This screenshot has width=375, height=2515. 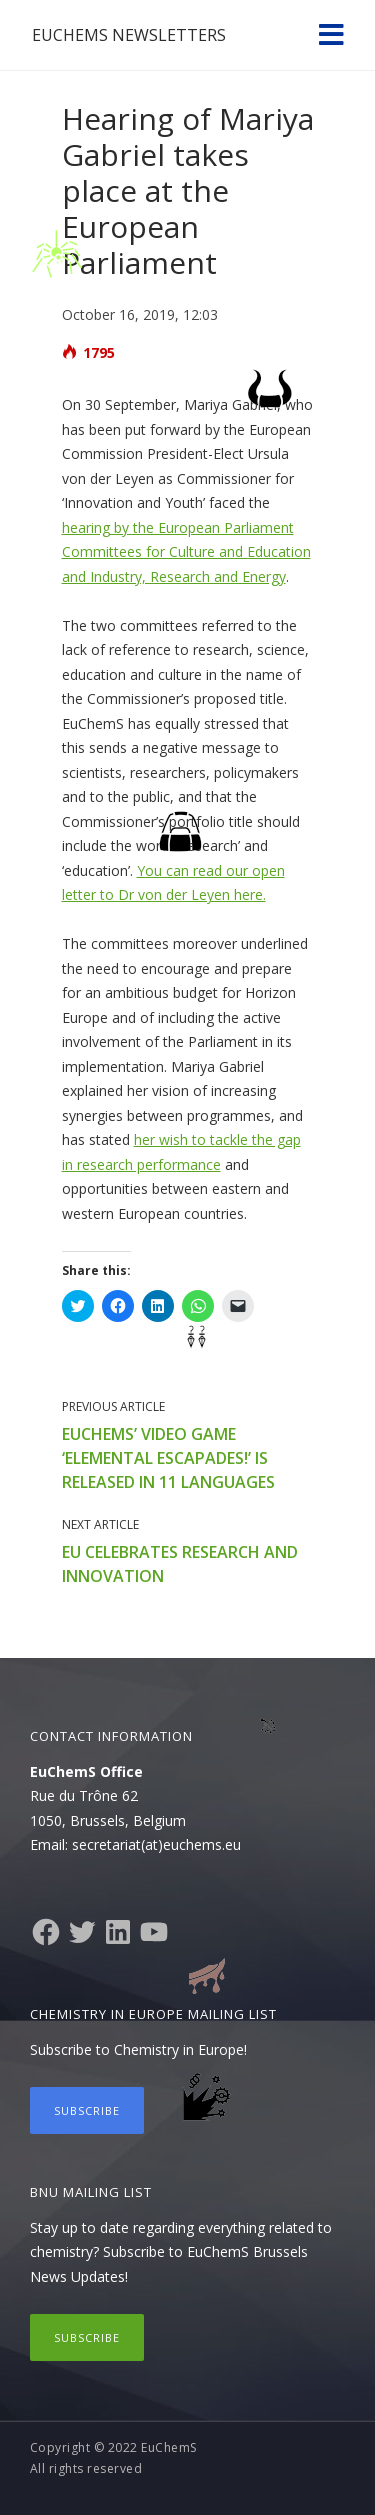 I want to click on access viking or warrior-themed game content, so click(x=270, y=390).